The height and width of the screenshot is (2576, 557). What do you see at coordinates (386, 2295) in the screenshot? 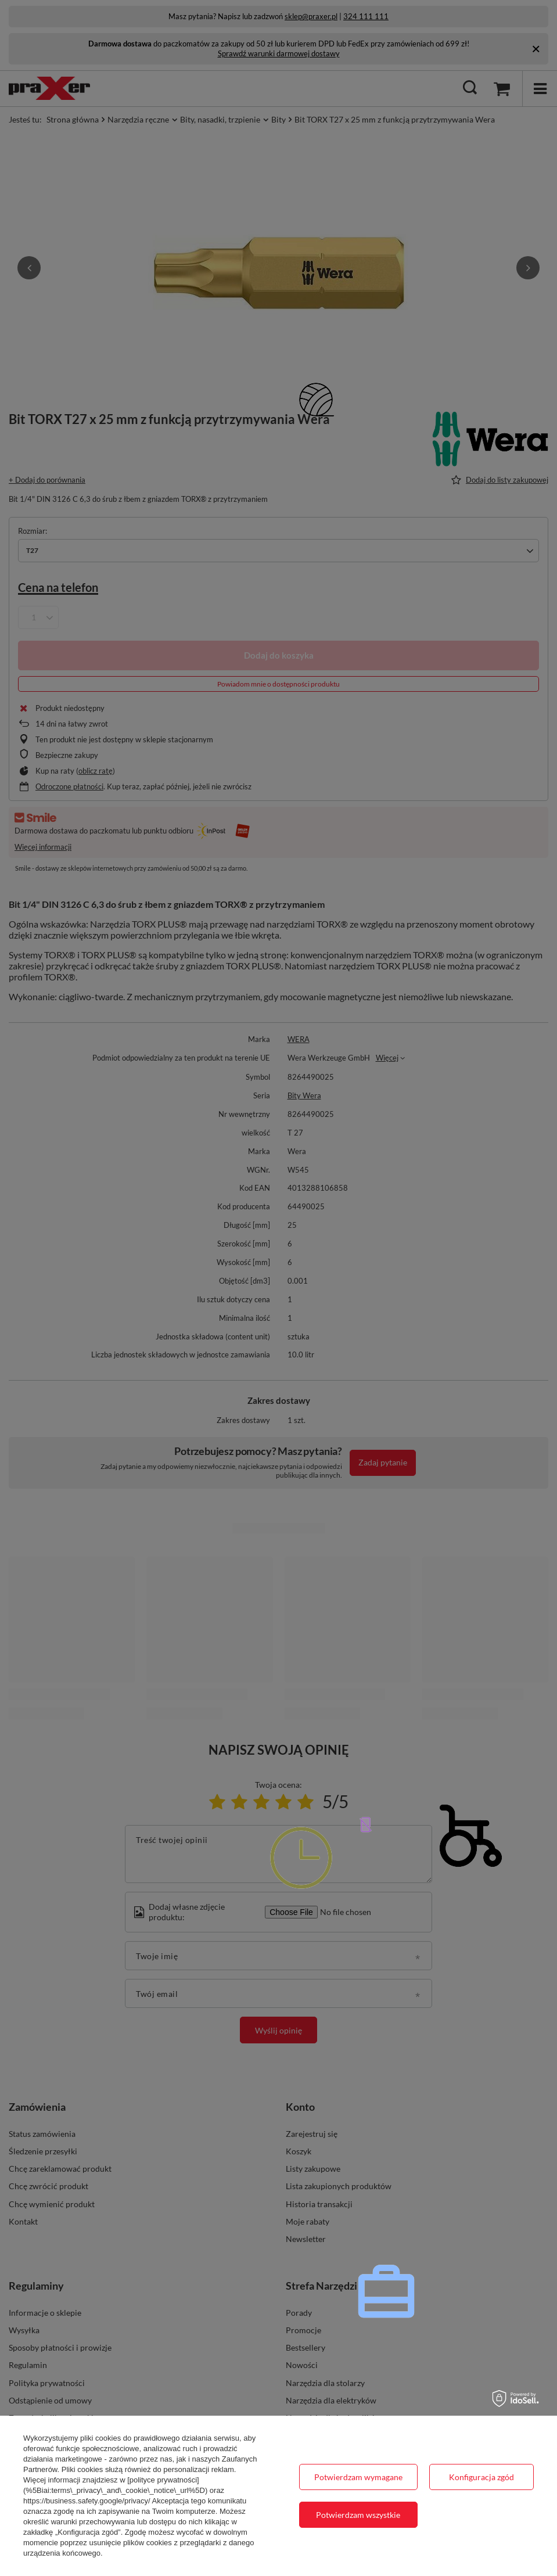
I see `access travel or trip planning features` at bounding box center [386, 2295].